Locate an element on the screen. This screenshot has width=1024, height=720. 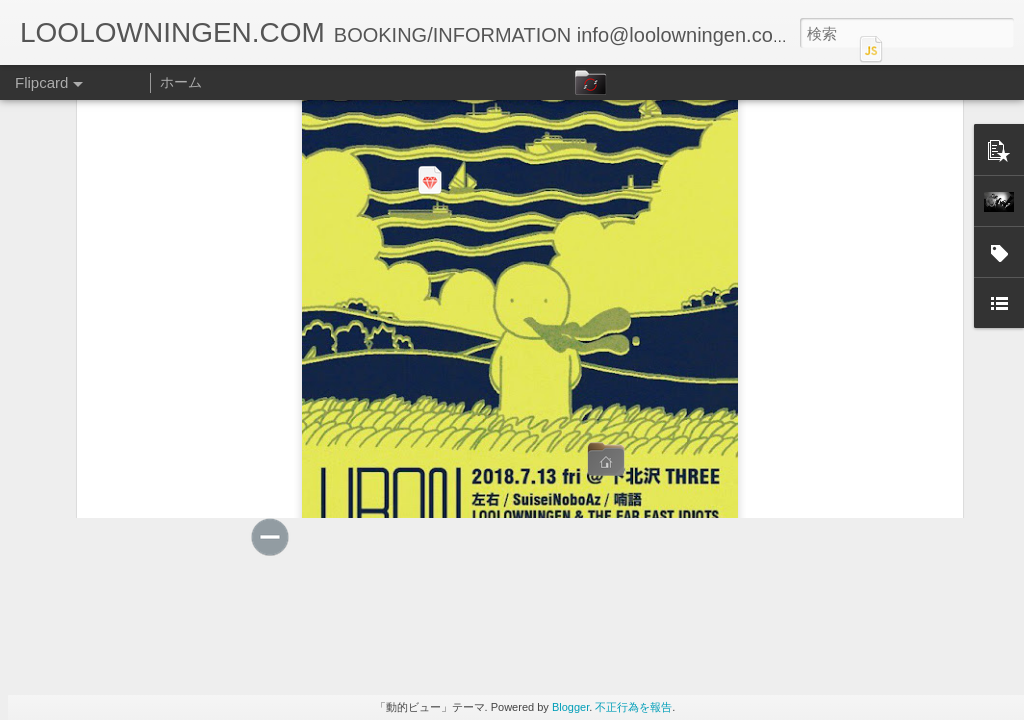
access your home folder is located at coordinates (606, 459).